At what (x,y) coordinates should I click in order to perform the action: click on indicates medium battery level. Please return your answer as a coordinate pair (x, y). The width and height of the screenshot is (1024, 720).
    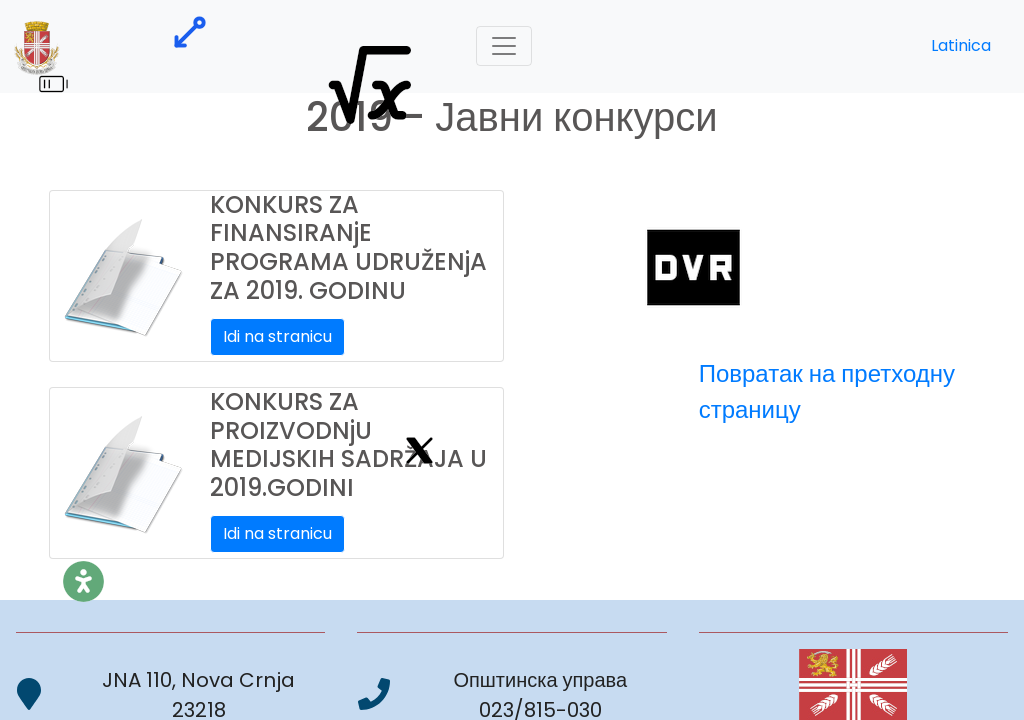
    Looking at the image, I should click on (53, 84).